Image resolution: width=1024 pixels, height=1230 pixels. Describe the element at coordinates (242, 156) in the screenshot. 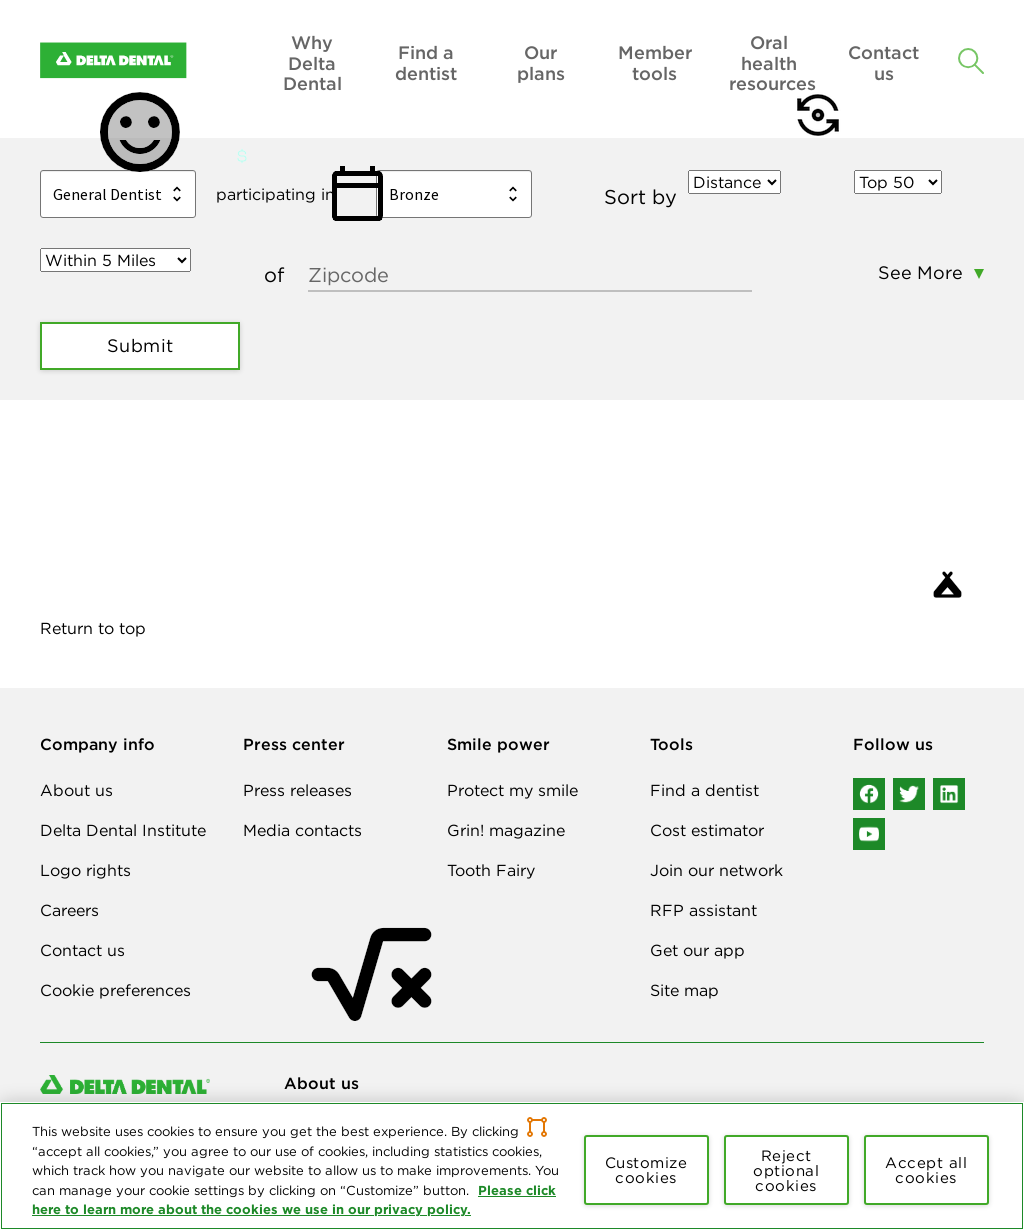

I see `view account balance or financial information` at that location.